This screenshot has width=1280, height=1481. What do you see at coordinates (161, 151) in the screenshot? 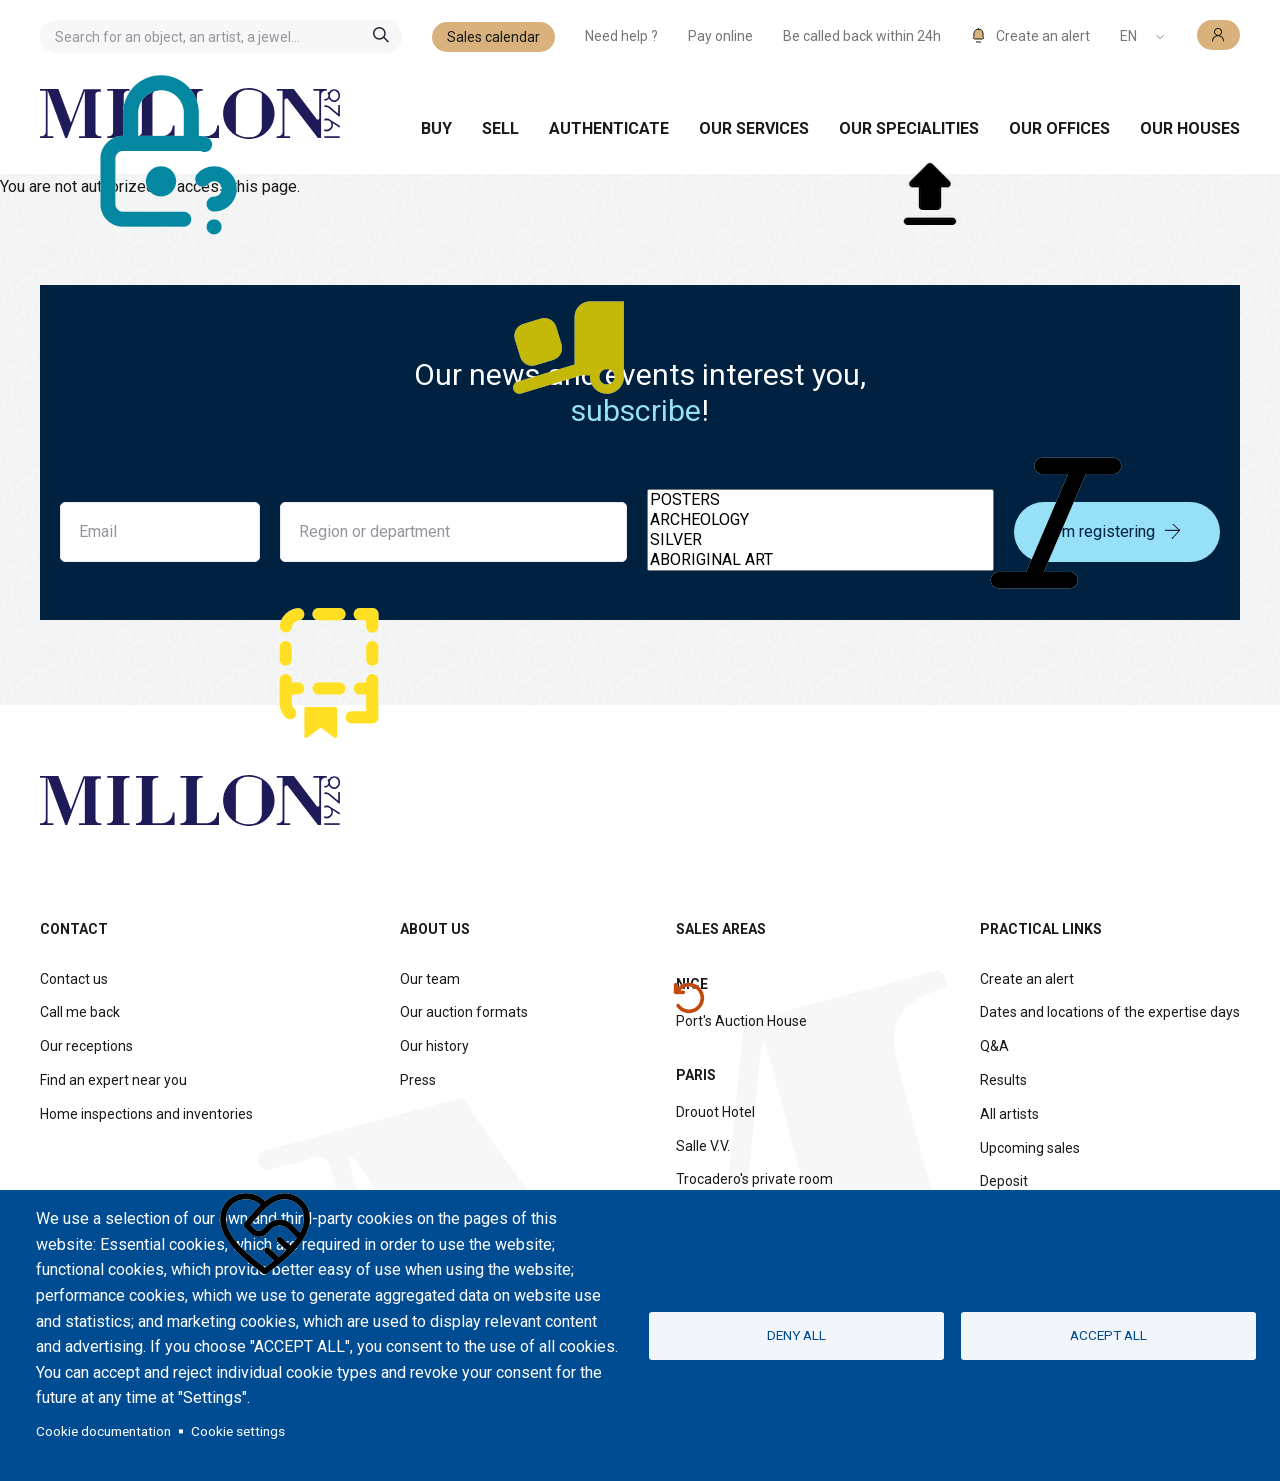
I see `view security or password help` at bounding box center [161, 151].